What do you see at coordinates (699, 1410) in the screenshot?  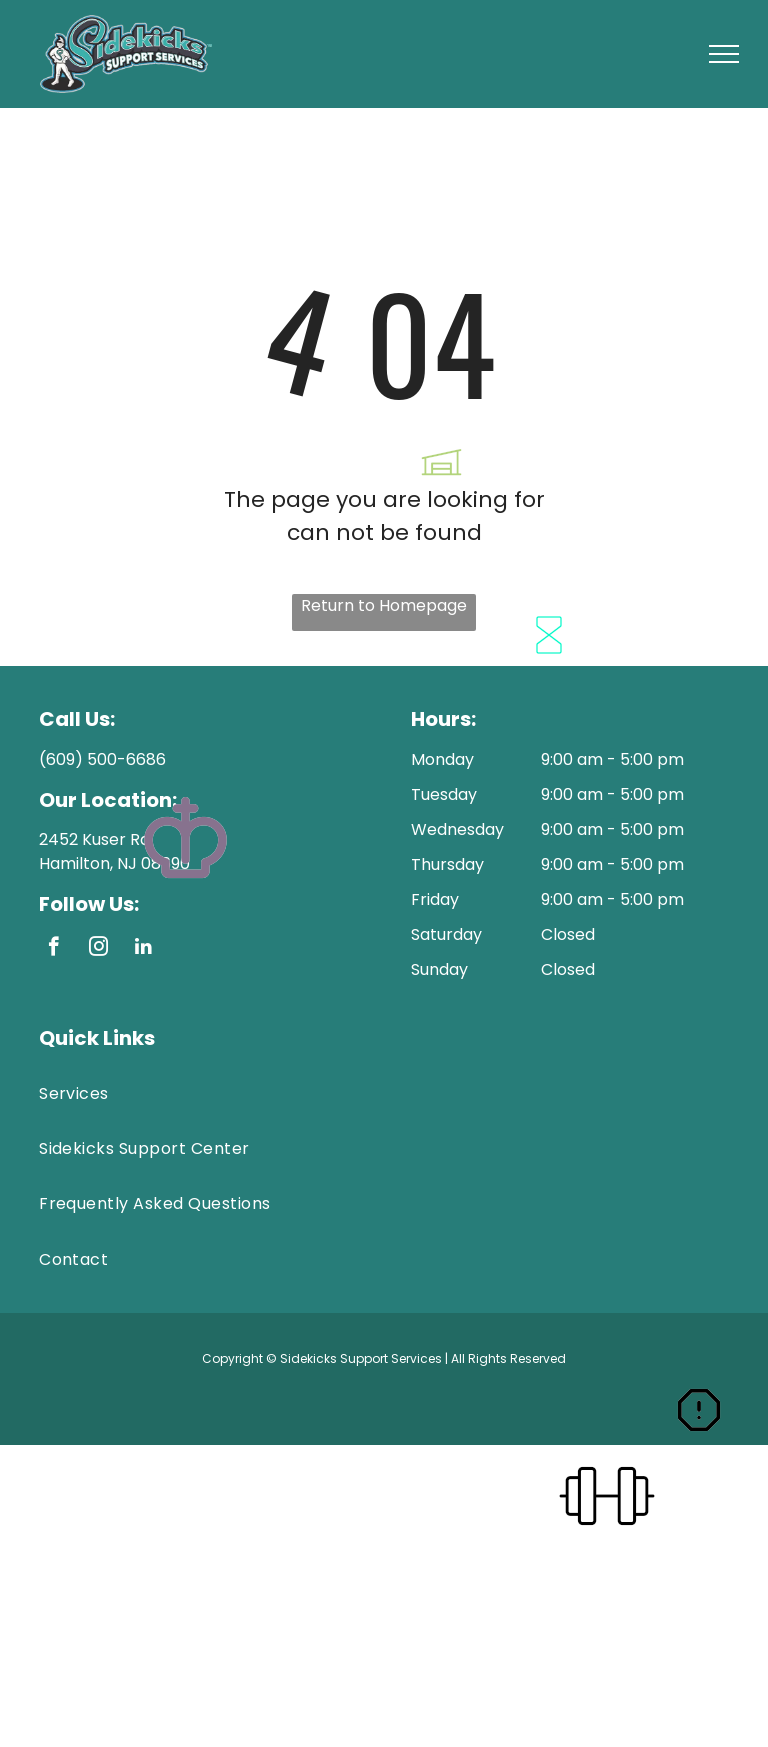 I see `indicates a critical error or warning` at bounding box center [699, 1410].